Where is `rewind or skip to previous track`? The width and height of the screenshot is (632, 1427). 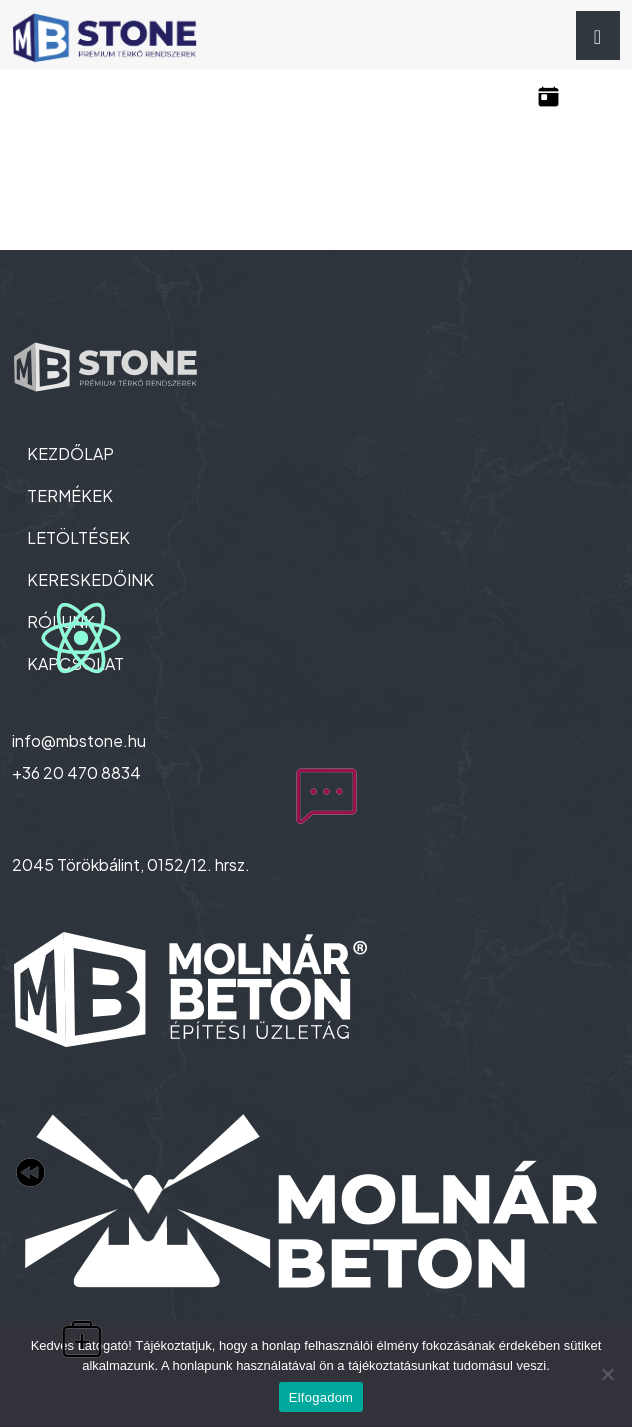 rewind or skip to previous track is located at coordinates (30, 1172).